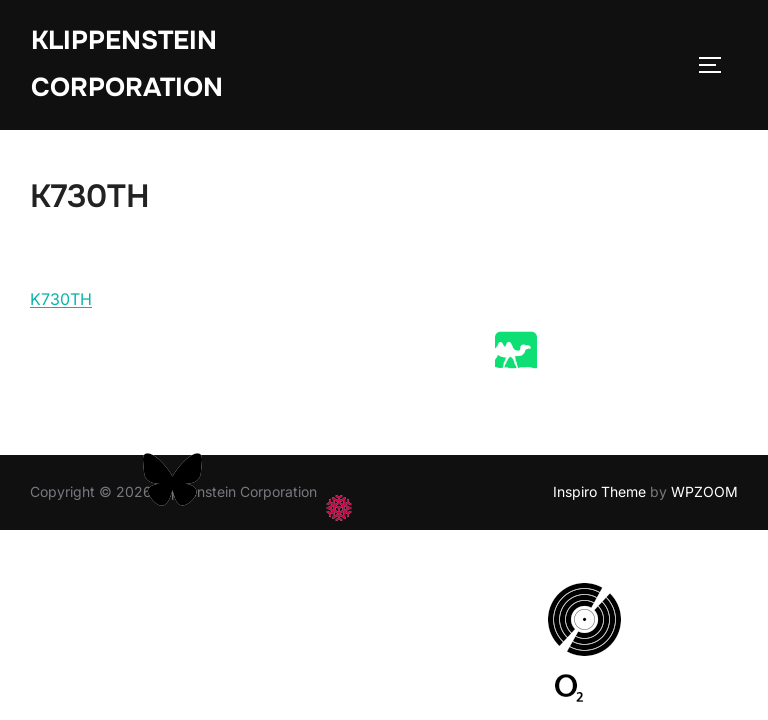 This screenshot has height=720, width=768. Describe the element at coordinates (339, 508) in the screenshot. I see `Picard Surgelés brand logo` at that location.